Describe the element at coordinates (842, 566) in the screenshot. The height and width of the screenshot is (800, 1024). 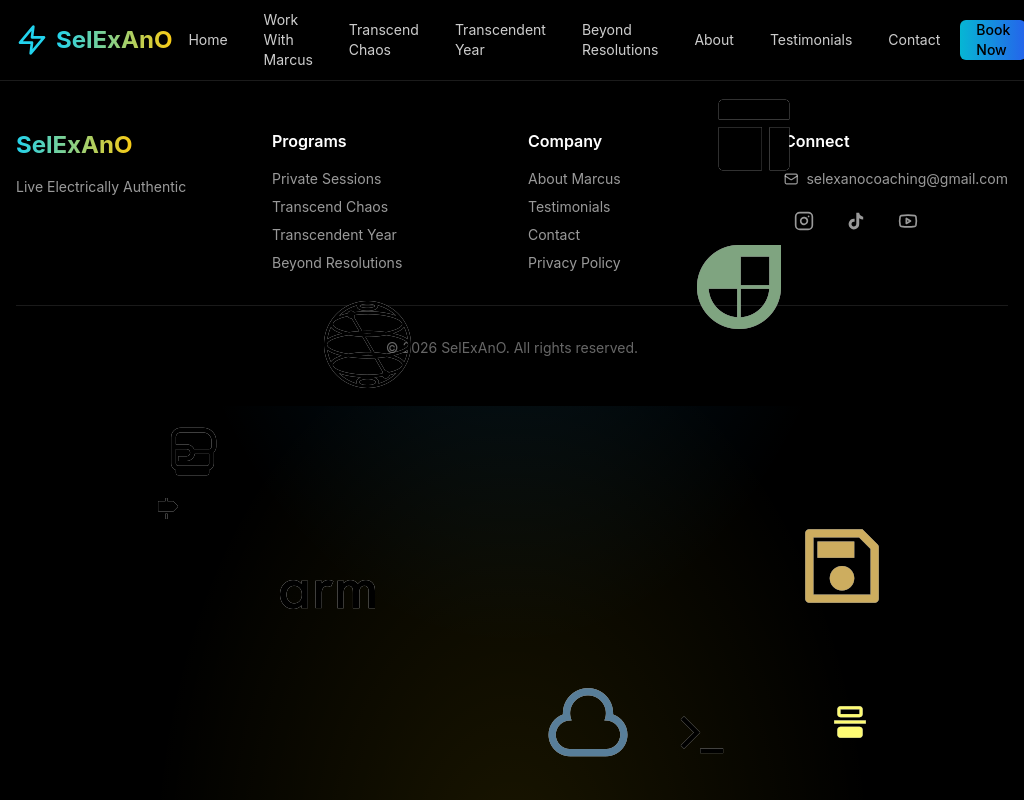
I see `save file or document` at that location.